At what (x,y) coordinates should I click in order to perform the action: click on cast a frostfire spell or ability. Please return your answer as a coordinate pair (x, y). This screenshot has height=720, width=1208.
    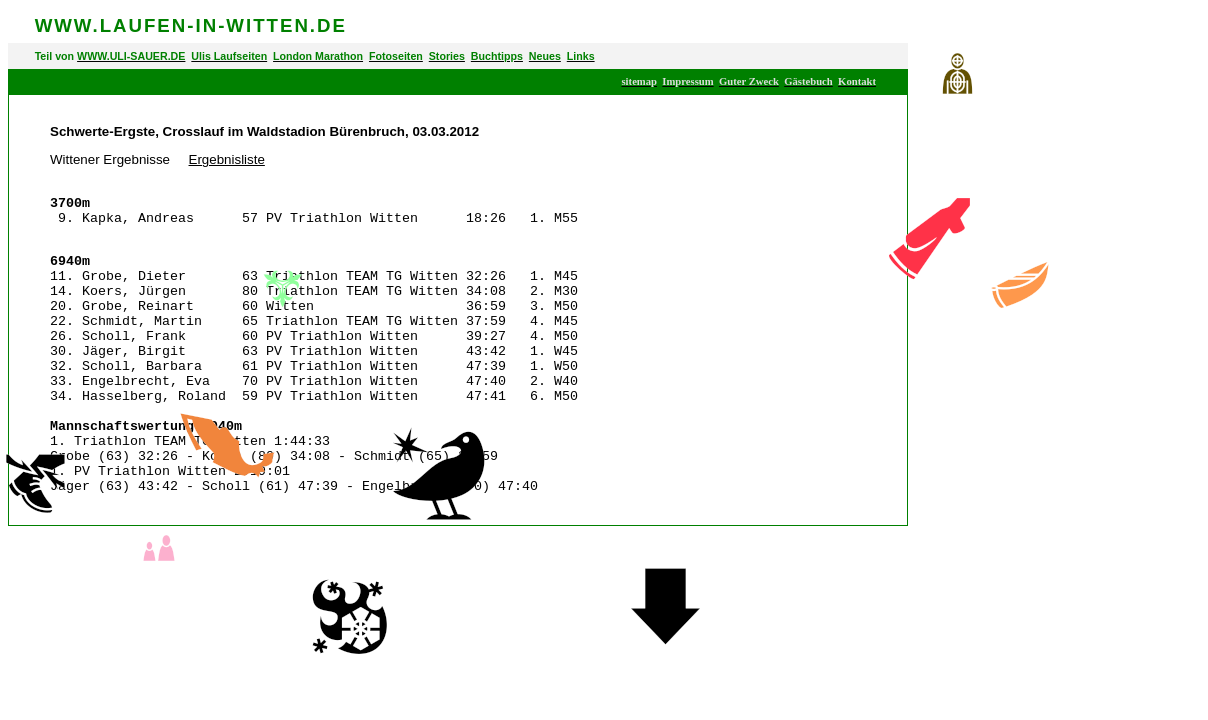
    Looking at the image, I should click on (348, 616).